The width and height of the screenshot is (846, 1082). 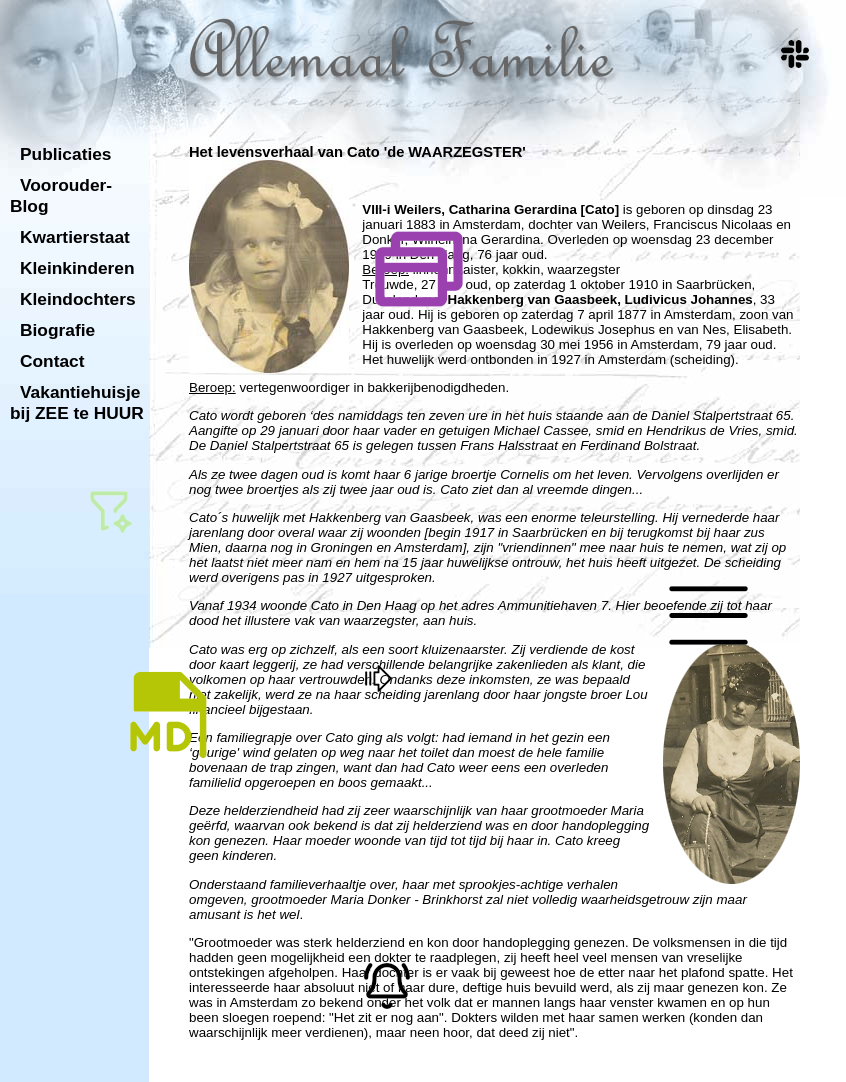 What do you see at coordinates (387, 986) in the screenshot?
I see `indicates an active notification or alert` at bounding box center [387, 986].